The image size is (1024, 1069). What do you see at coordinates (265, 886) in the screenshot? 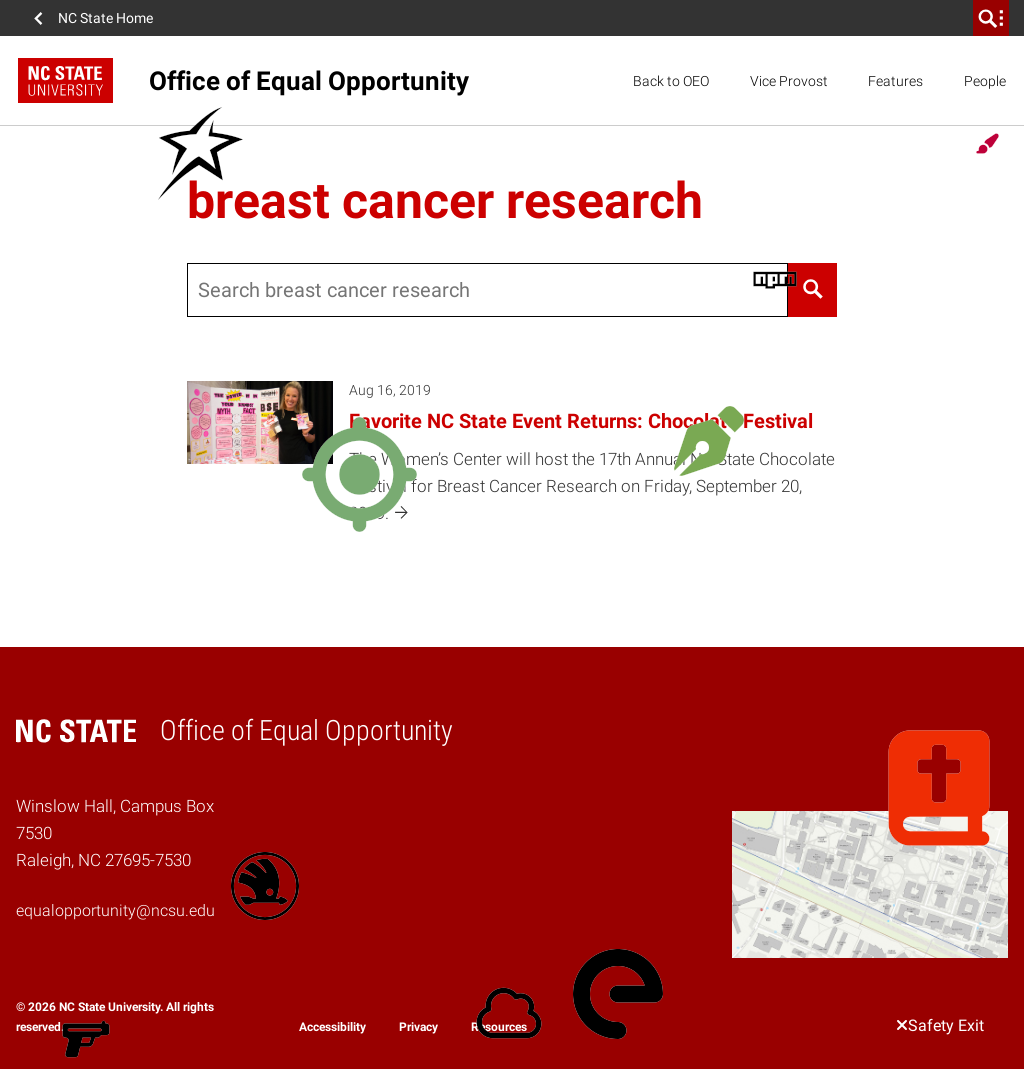
I see `Škoda brand logo` at bounding box center [265, 886].